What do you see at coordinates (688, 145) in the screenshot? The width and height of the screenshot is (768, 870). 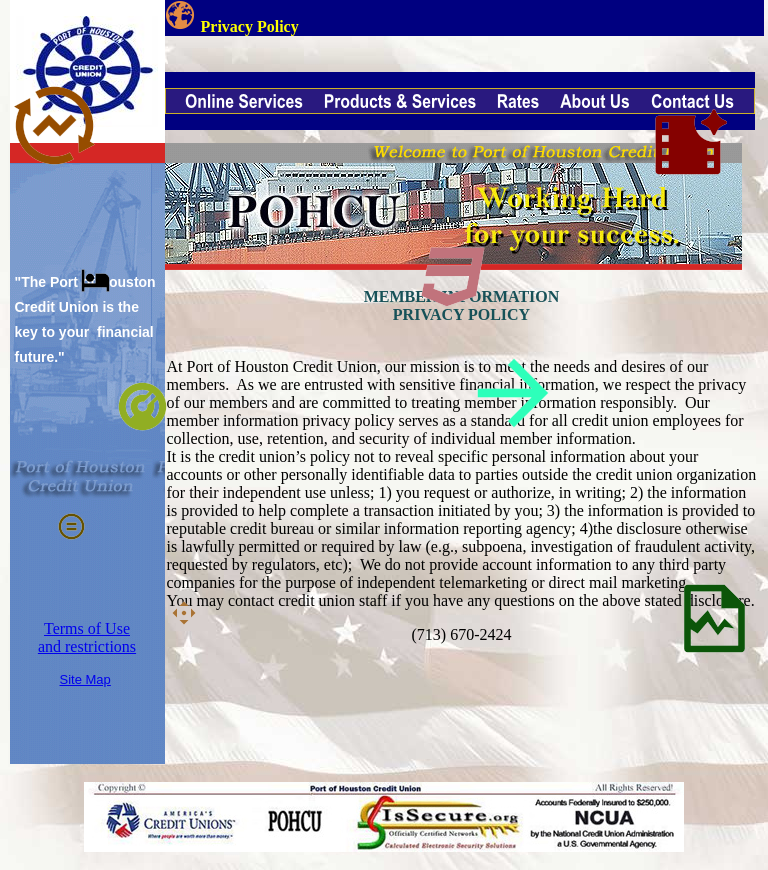 I see `access AI-powered video editing tools` at bounding box center [688, 145].